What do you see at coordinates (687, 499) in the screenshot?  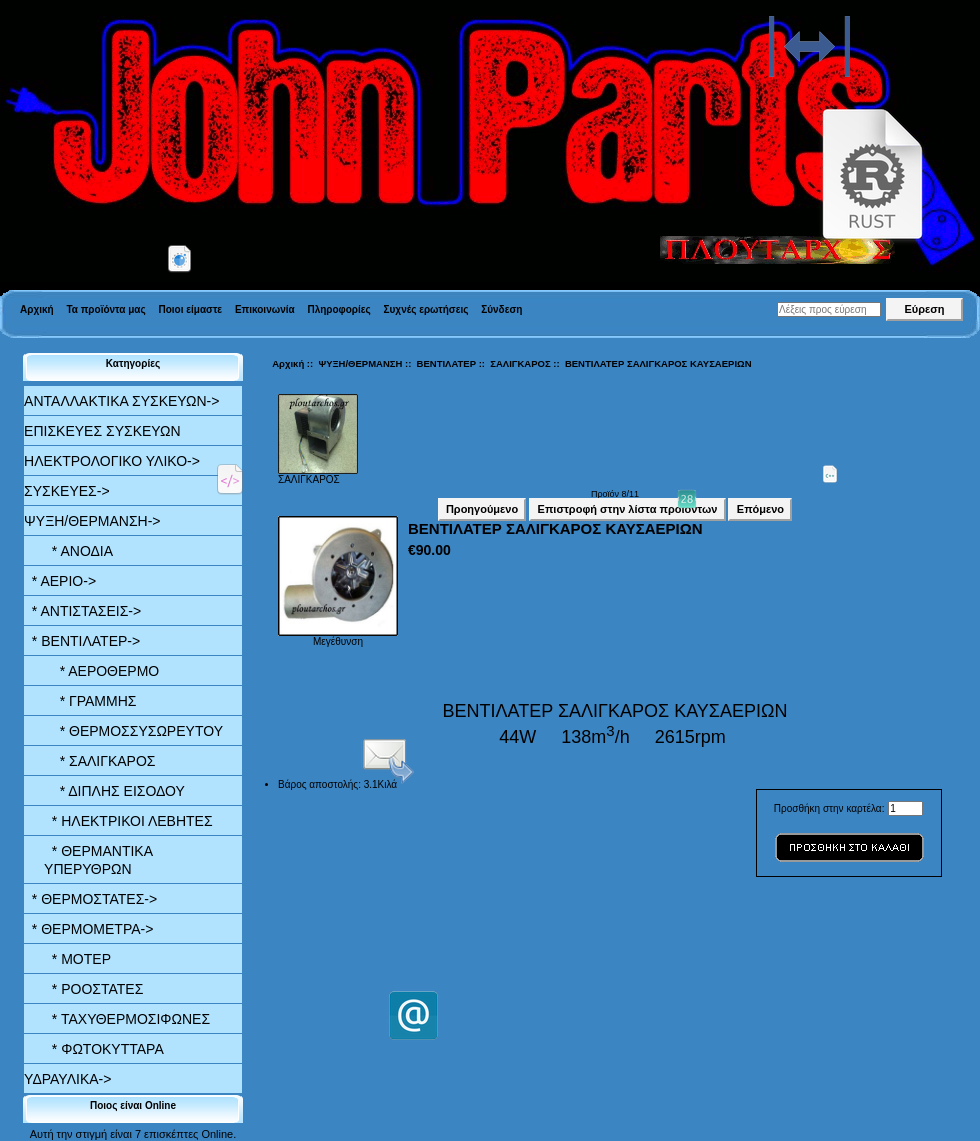 I see `open the calendar app` at bounding box center [687, 499].